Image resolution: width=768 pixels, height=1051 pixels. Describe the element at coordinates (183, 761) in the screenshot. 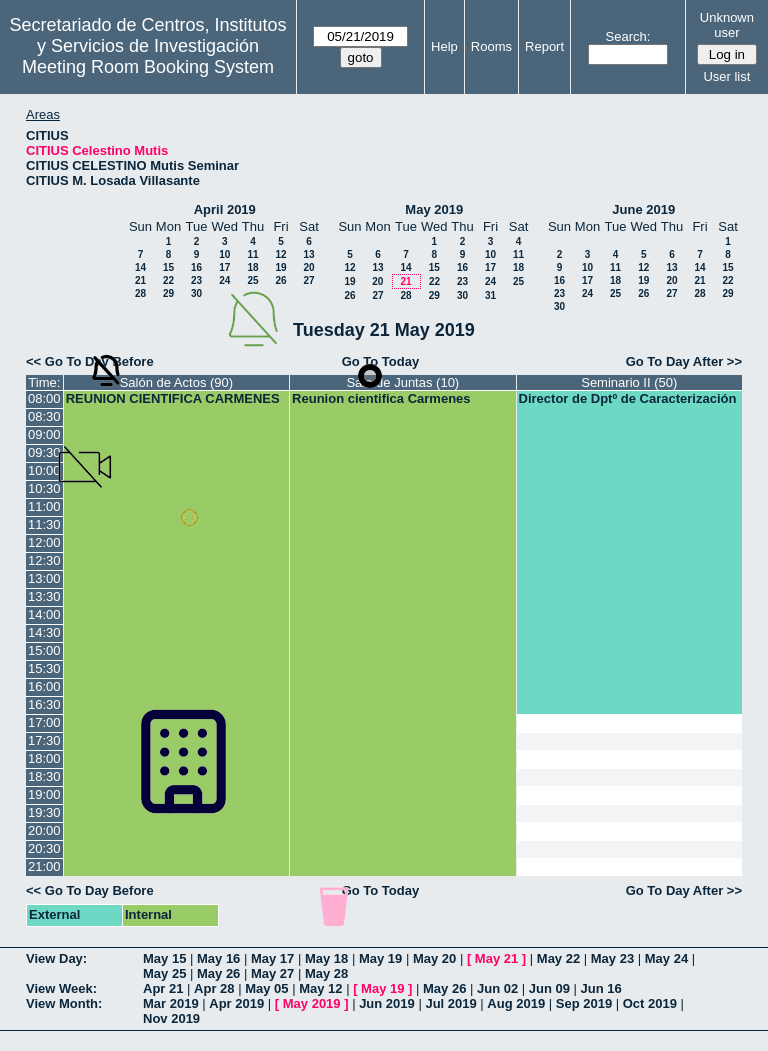

I see `view office or business location` at that location.